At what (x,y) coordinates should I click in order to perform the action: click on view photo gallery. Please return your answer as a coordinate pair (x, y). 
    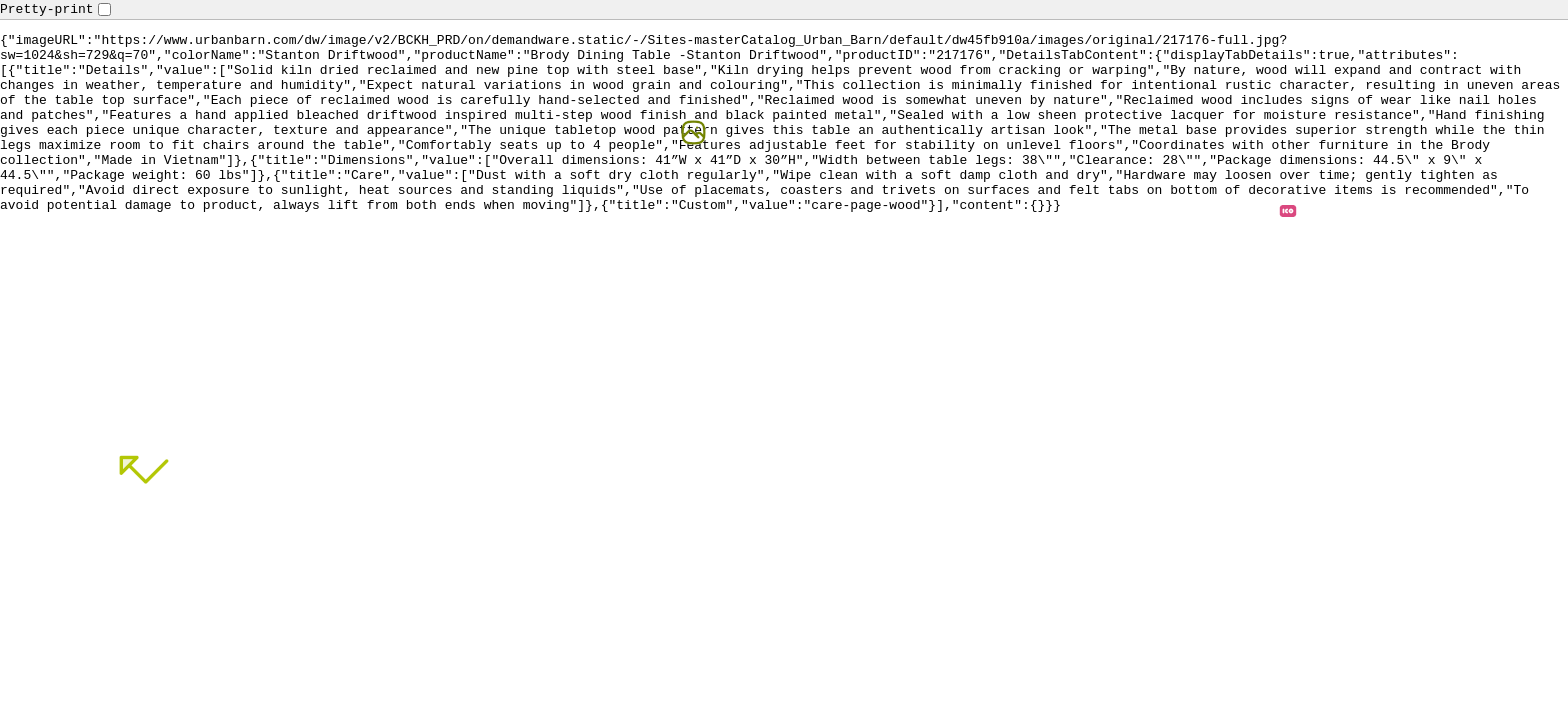
    Looking at the image, I should click on (693, 132).